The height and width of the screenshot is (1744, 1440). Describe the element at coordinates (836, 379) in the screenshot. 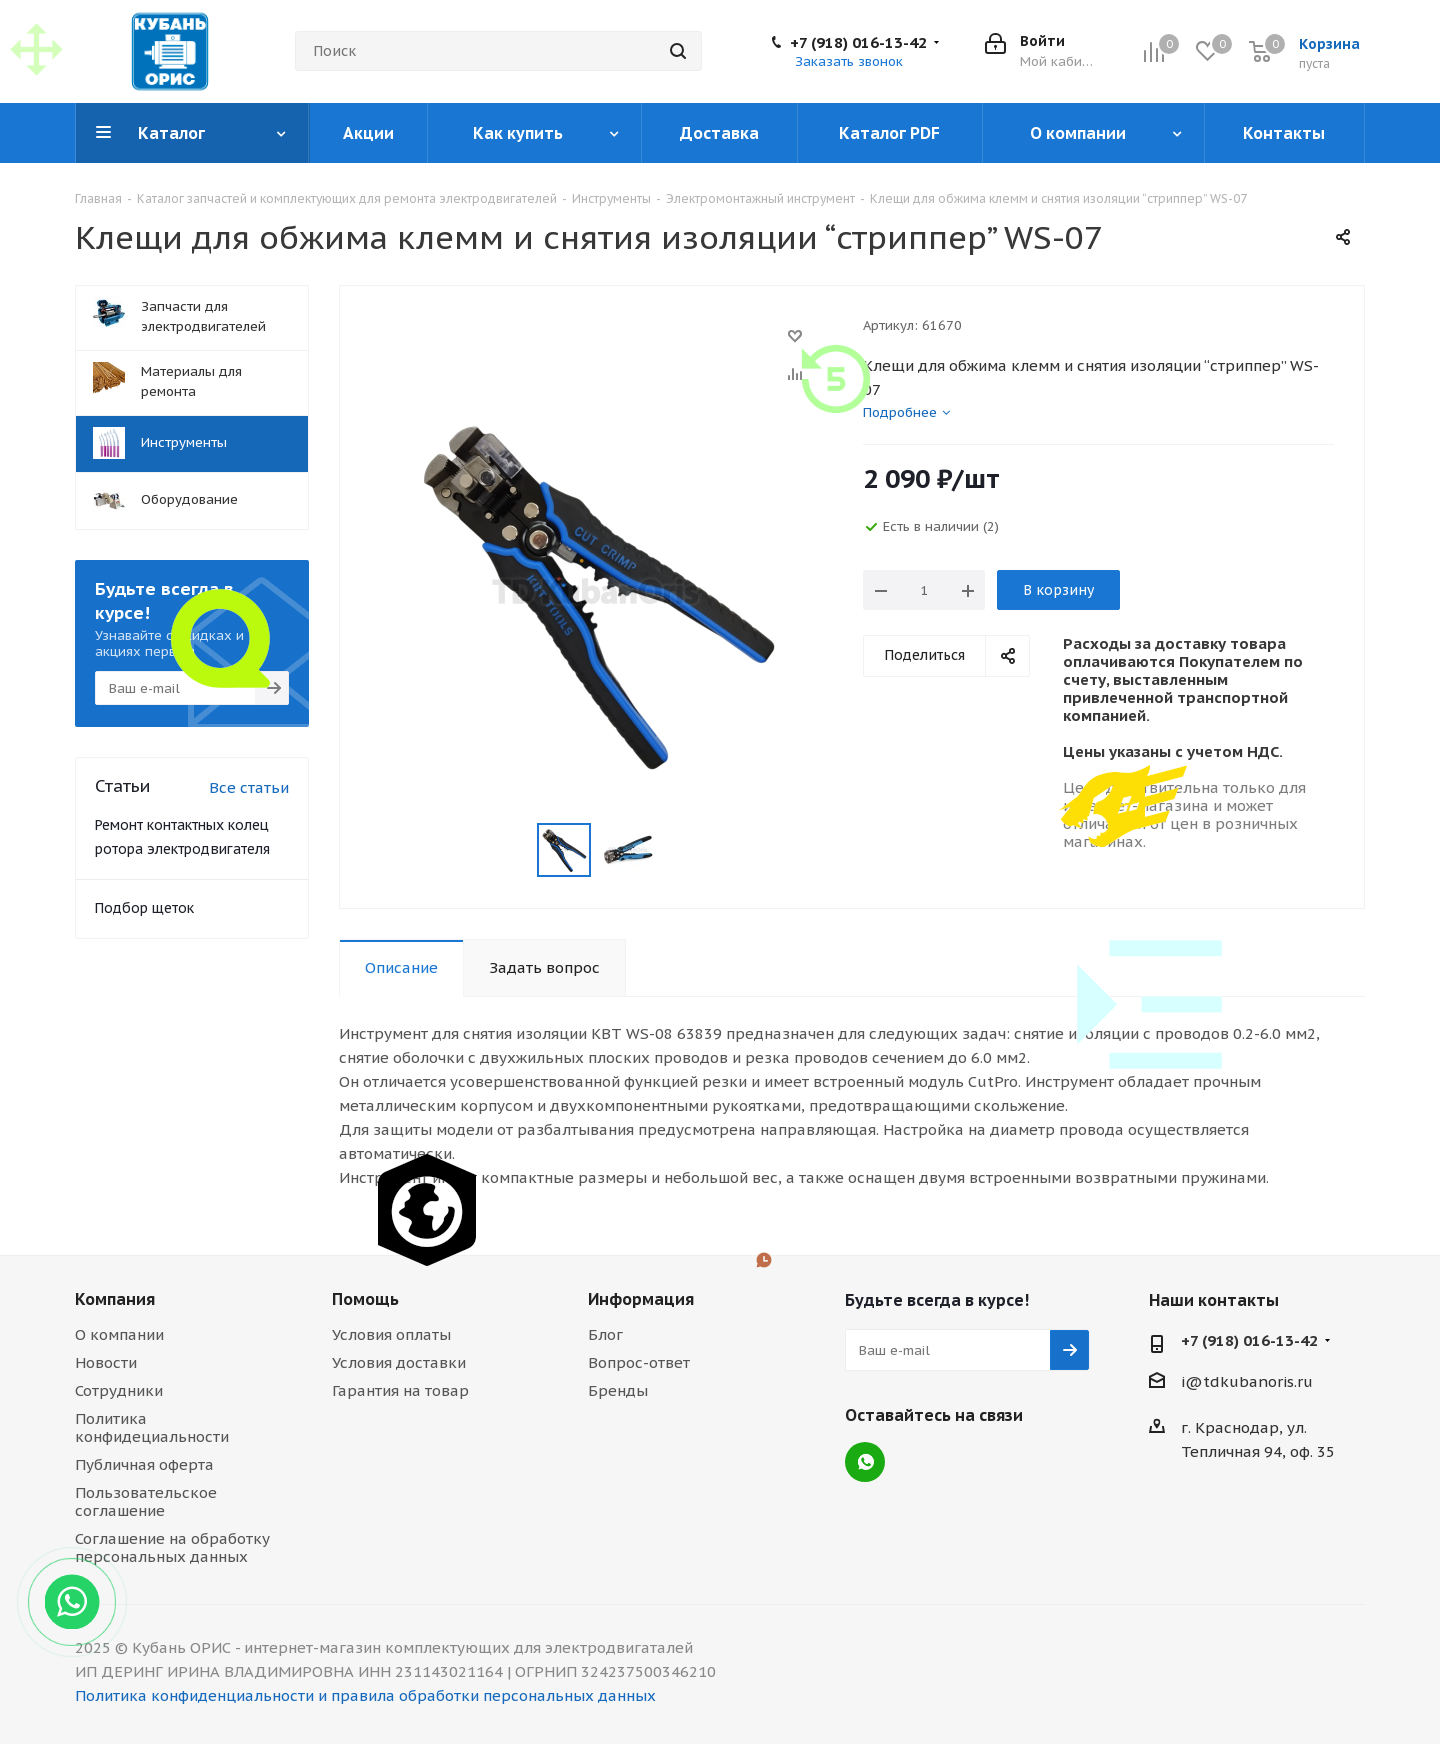

I see `rewind 5 seconds` at that location.